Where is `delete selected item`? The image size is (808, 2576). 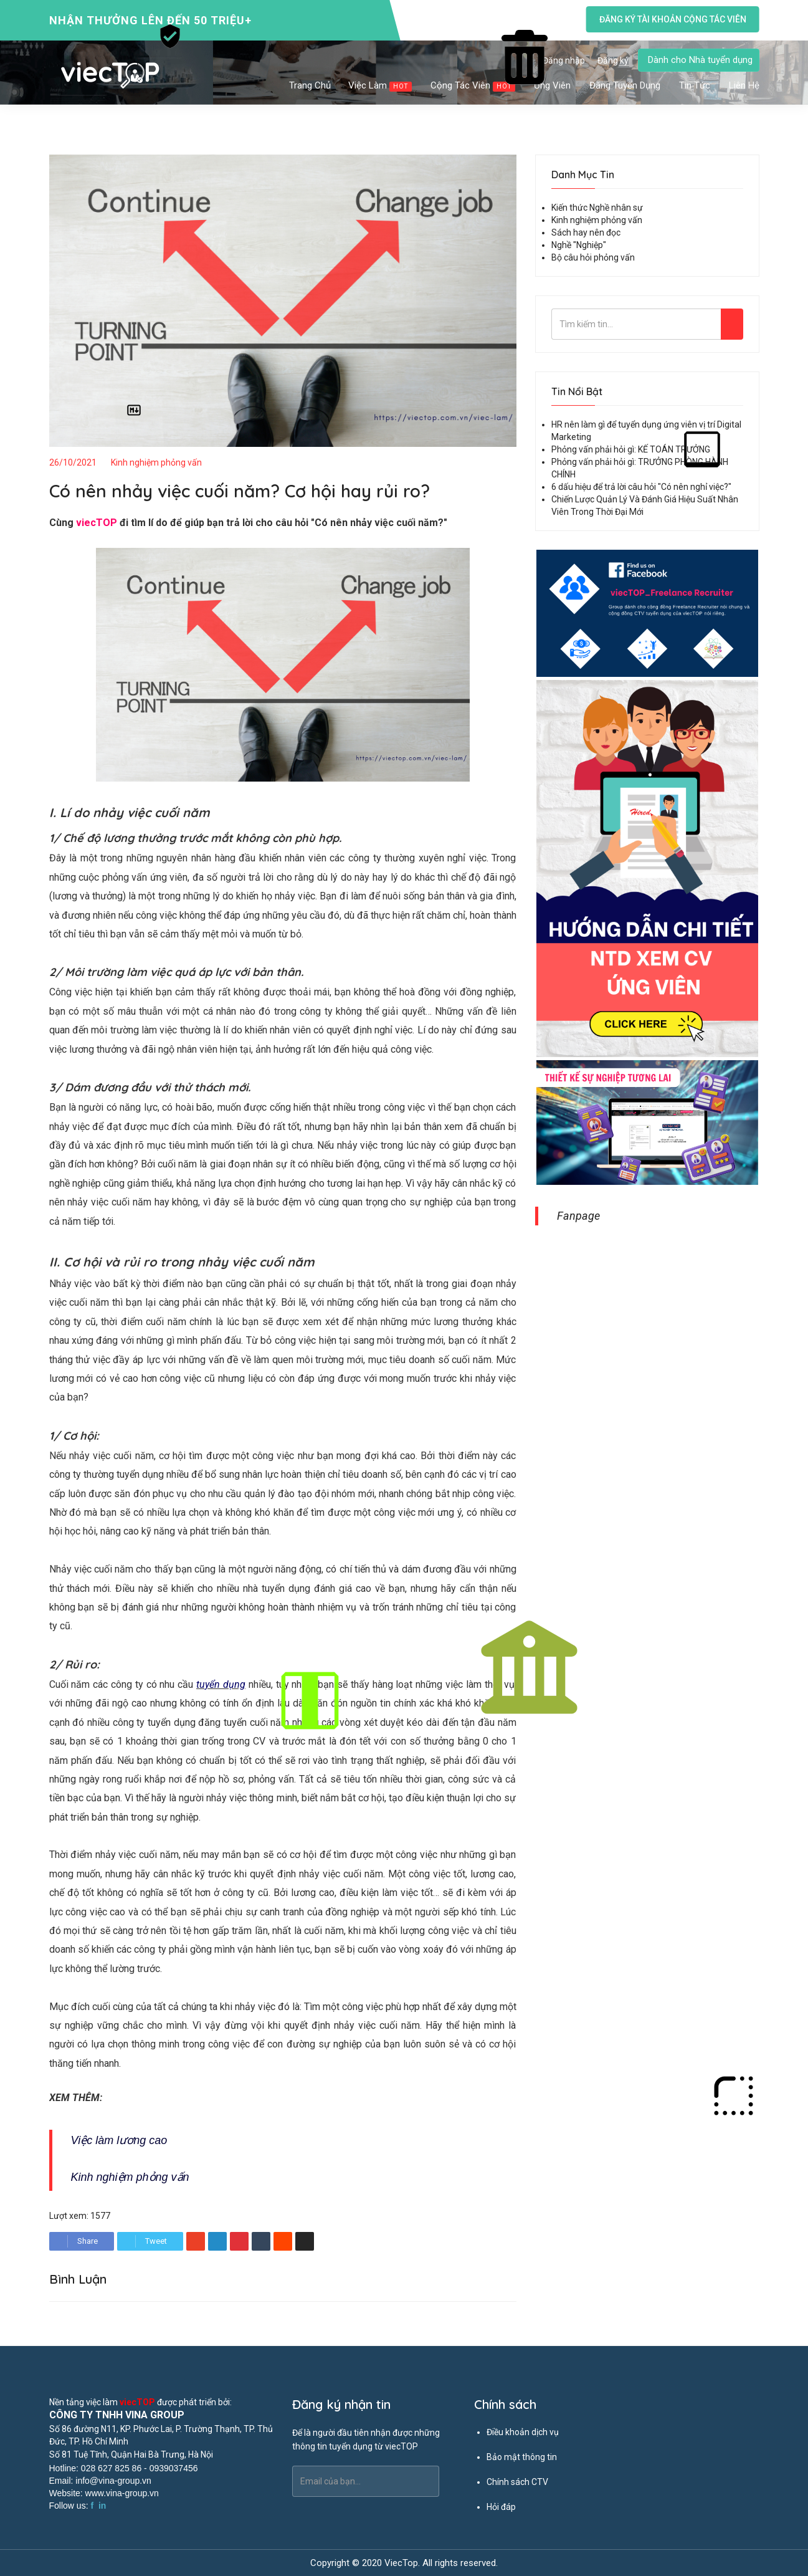
delete selected item is located at coordinates (525, 58).